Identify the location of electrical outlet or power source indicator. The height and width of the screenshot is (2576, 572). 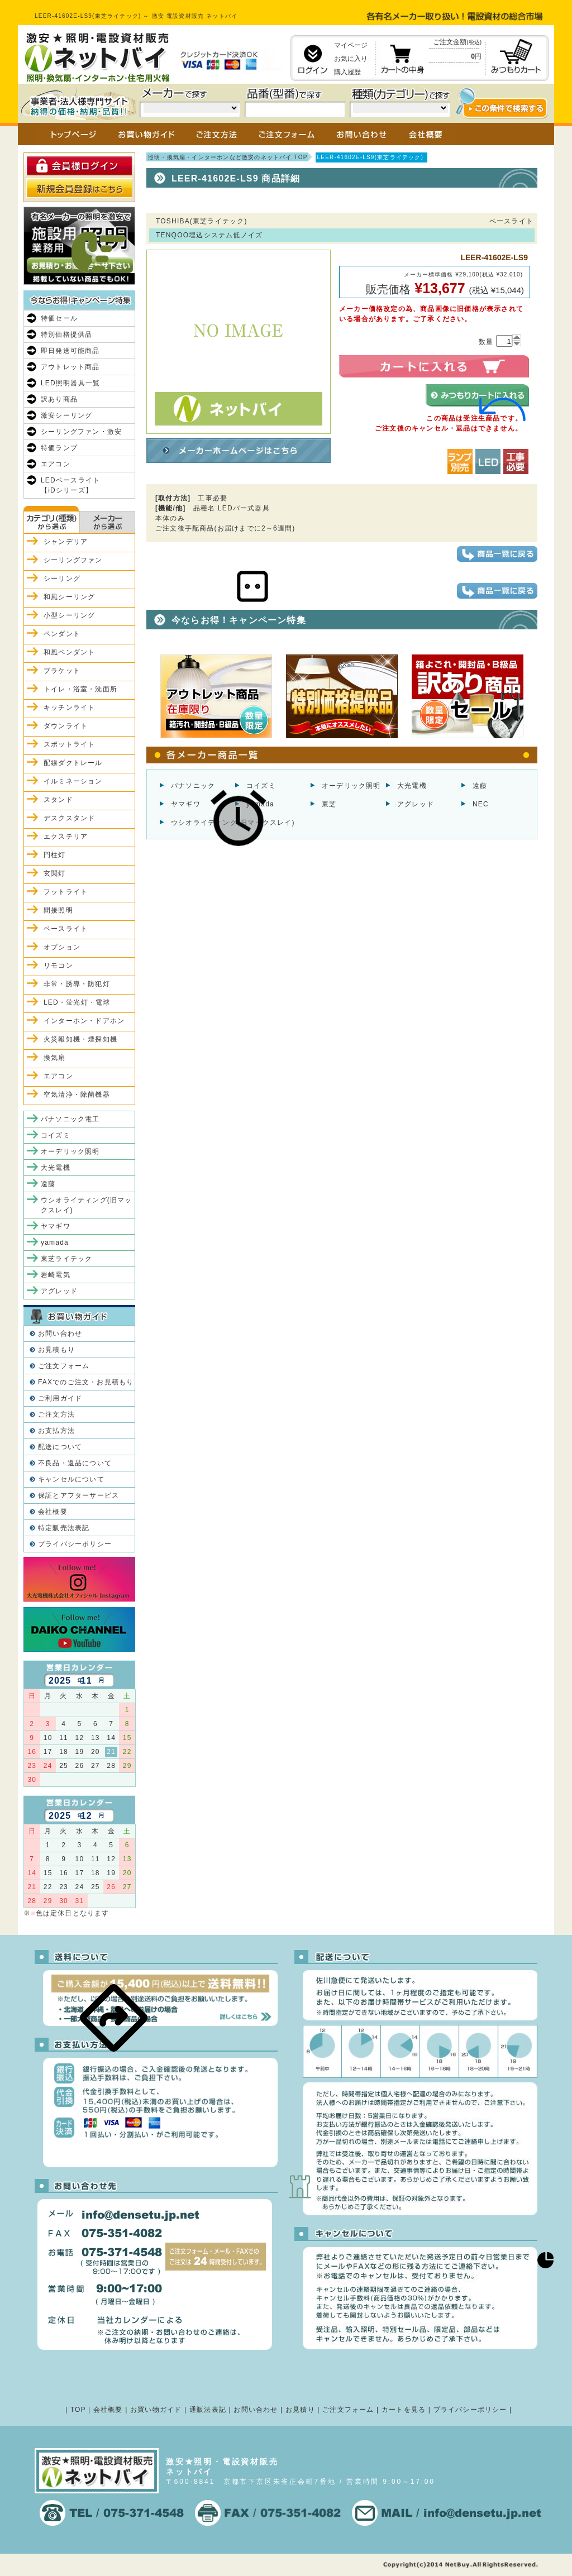
(252, 586).